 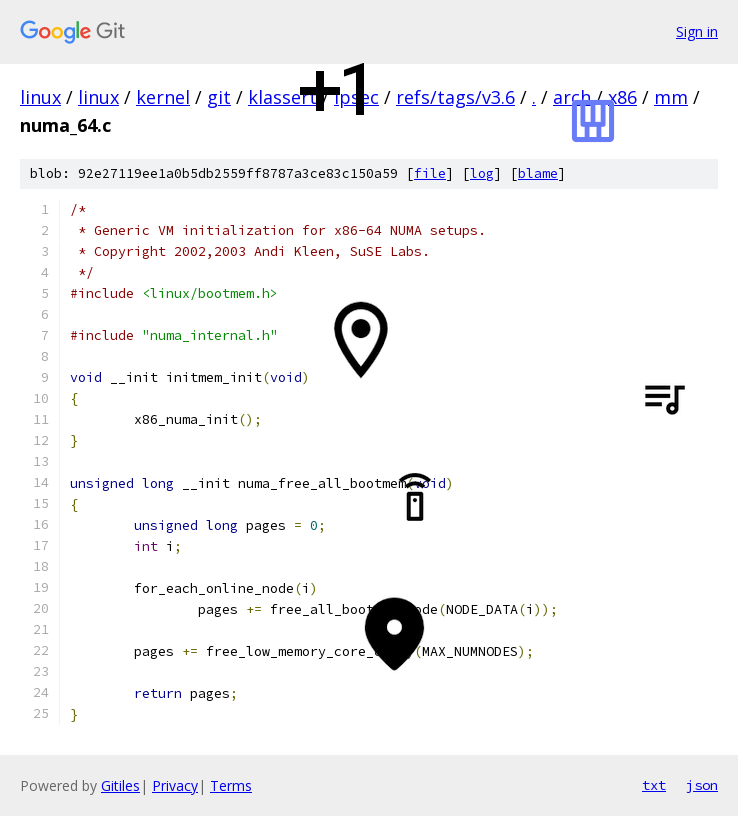 I want to click on view music queue or playlist, so click(x=664, y=398).